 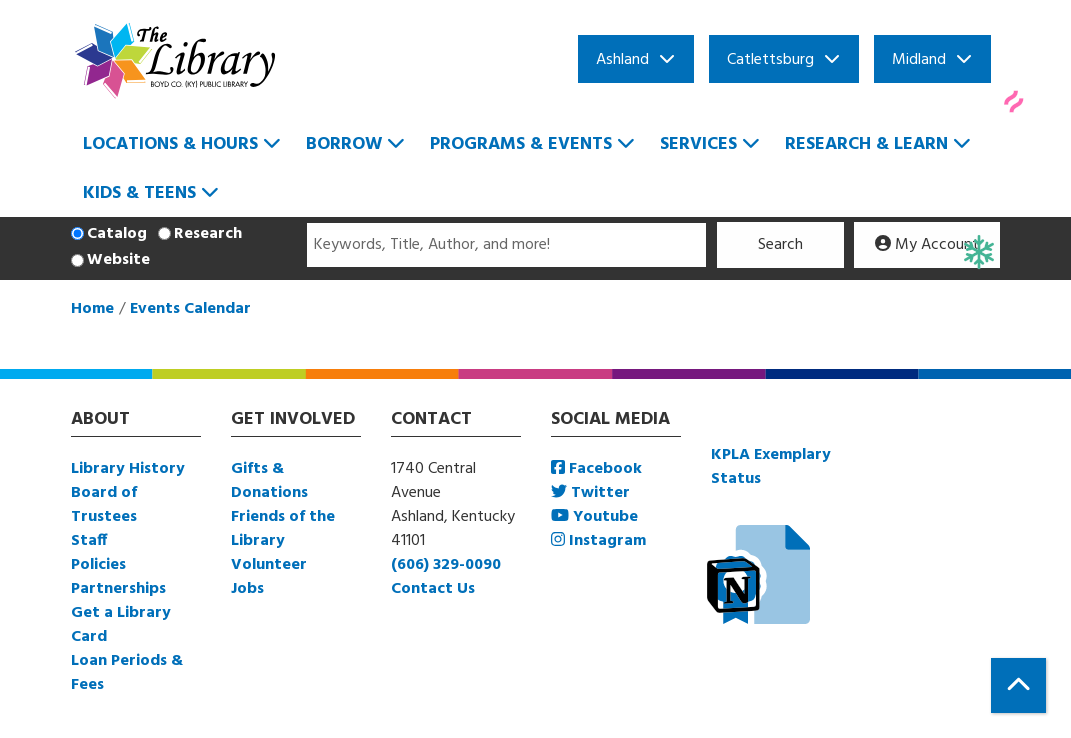 What do you see at coordinates (734, 585) in the screenshot?
I see `open Notion app` at bounding box center [734, 585].